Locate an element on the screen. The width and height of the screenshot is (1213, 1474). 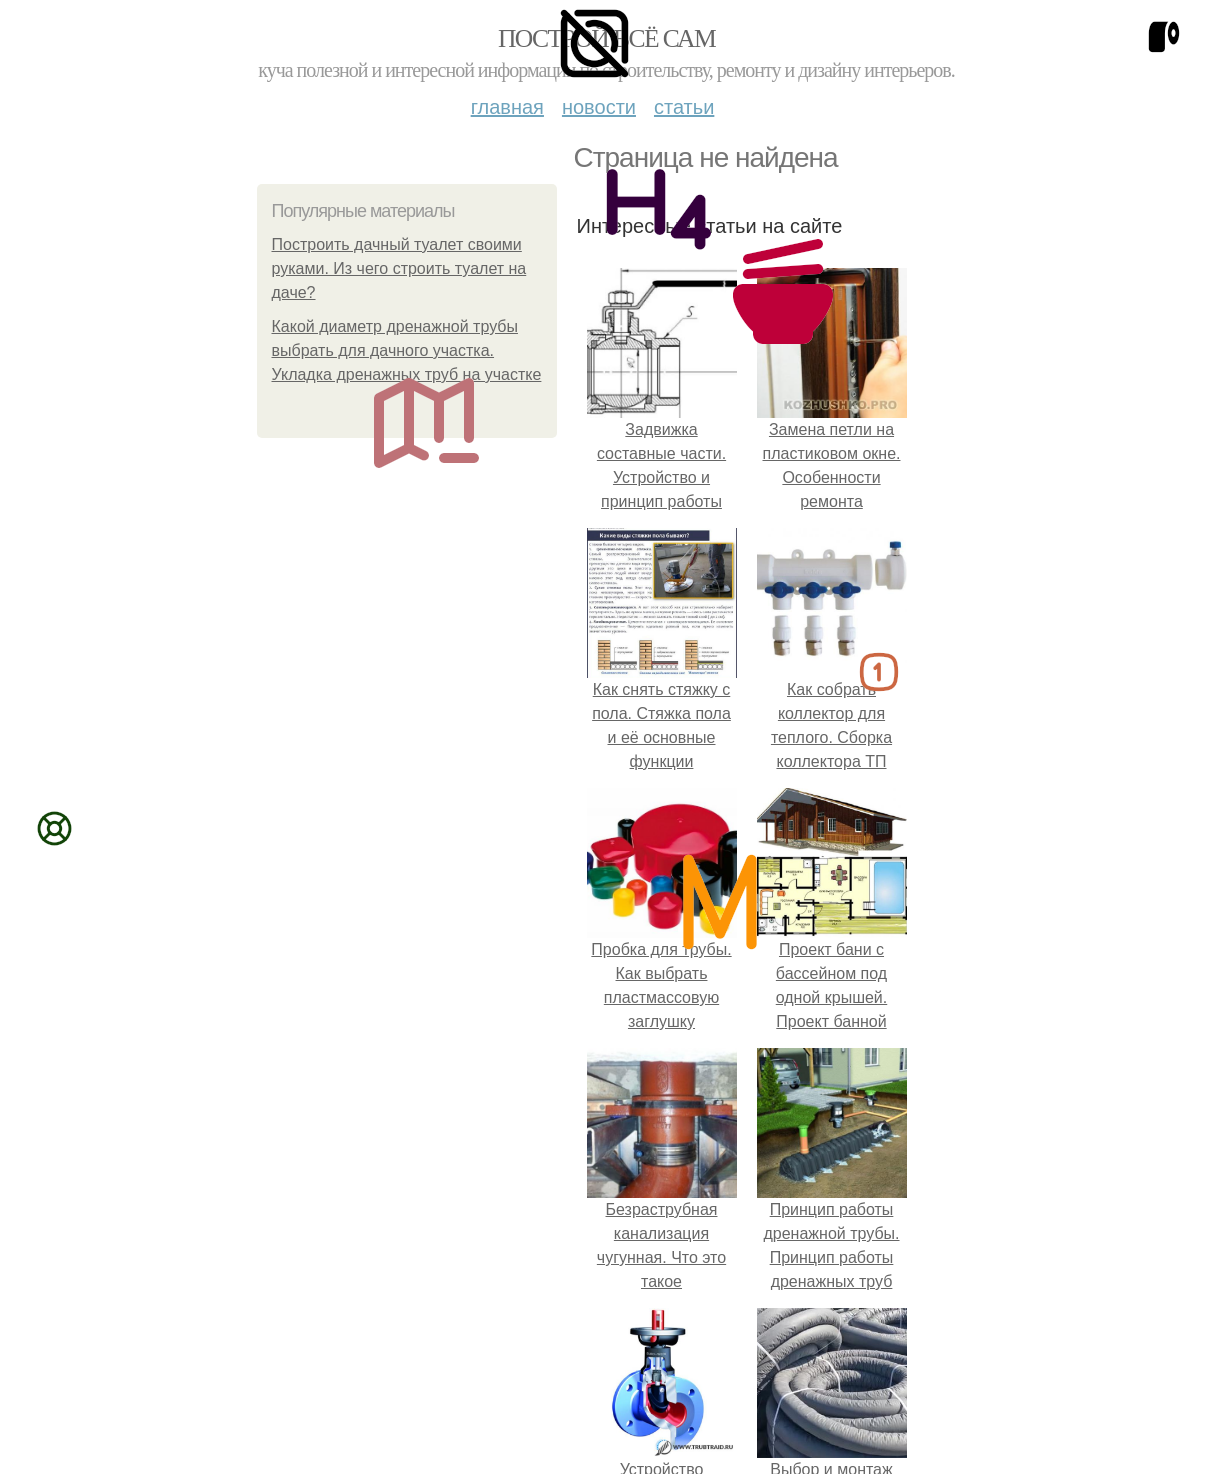
format text as heading level 4 is located at coordinates (652, 207).